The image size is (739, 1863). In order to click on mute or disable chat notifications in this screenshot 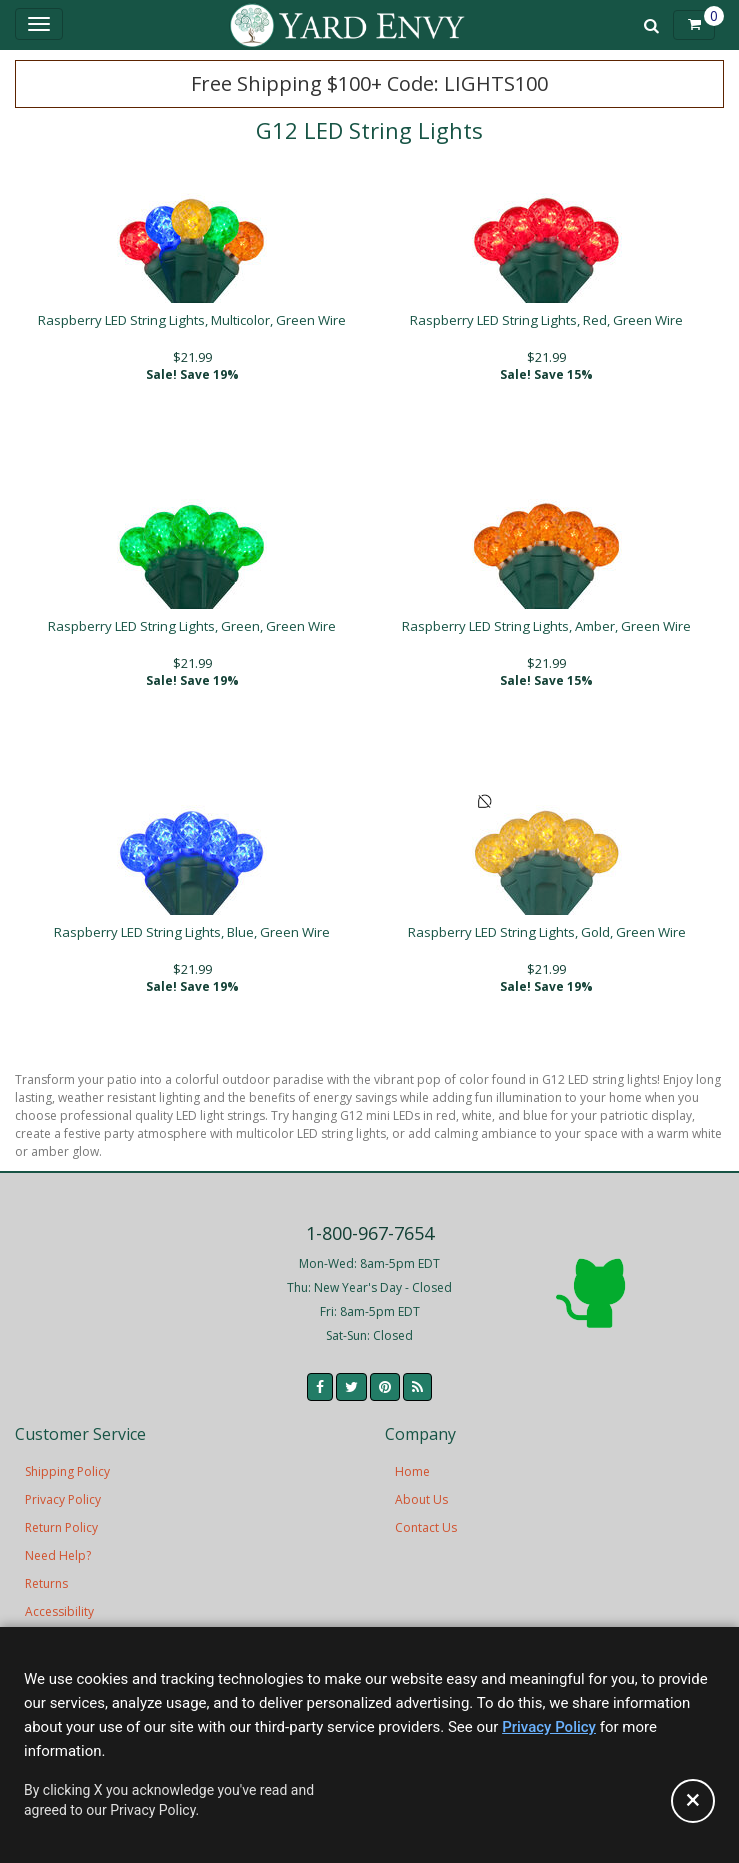, I will do `click(484, 801)`.